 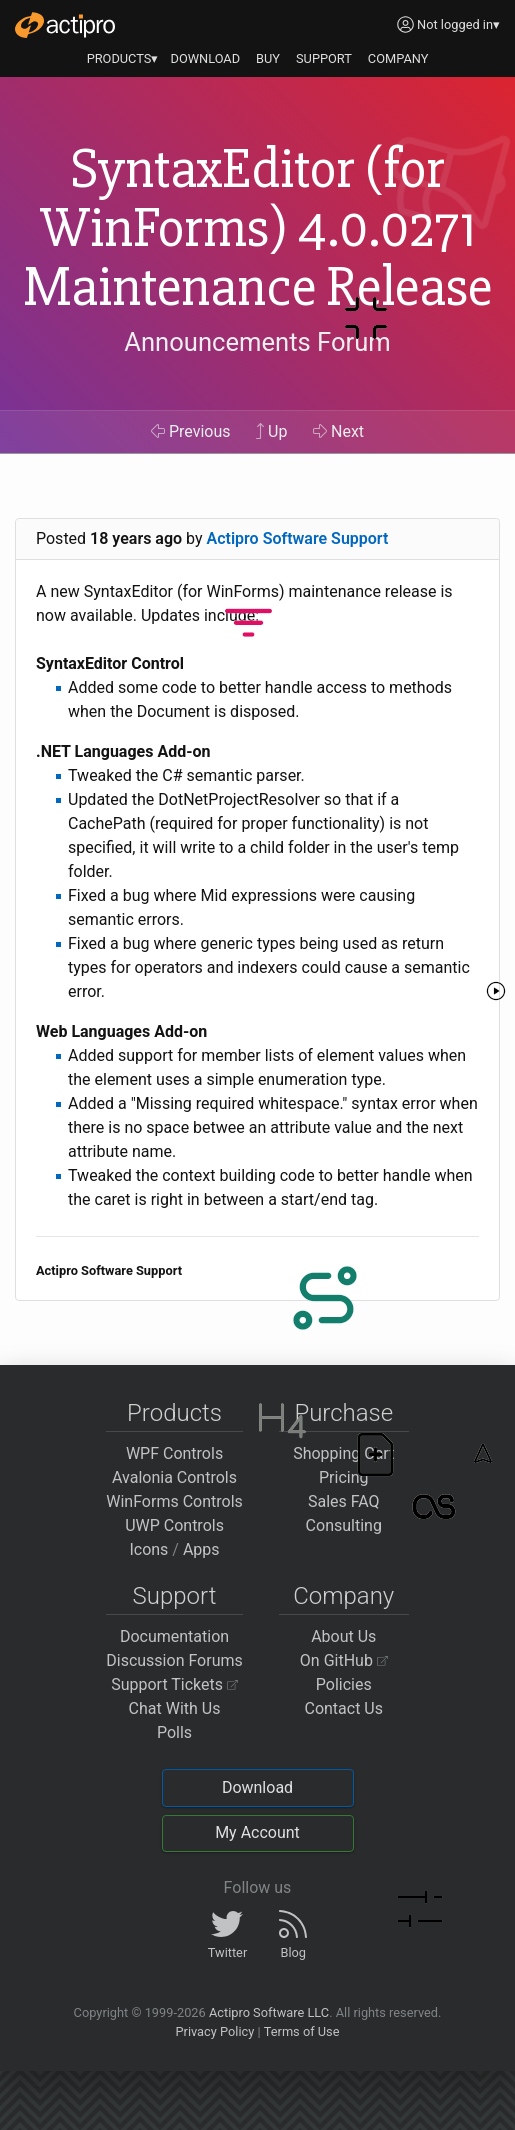 What do you see at coordinates (420, 1909) in the screenshot?
I see `adjust settings or preferences` at bounding box center [420, 1909].